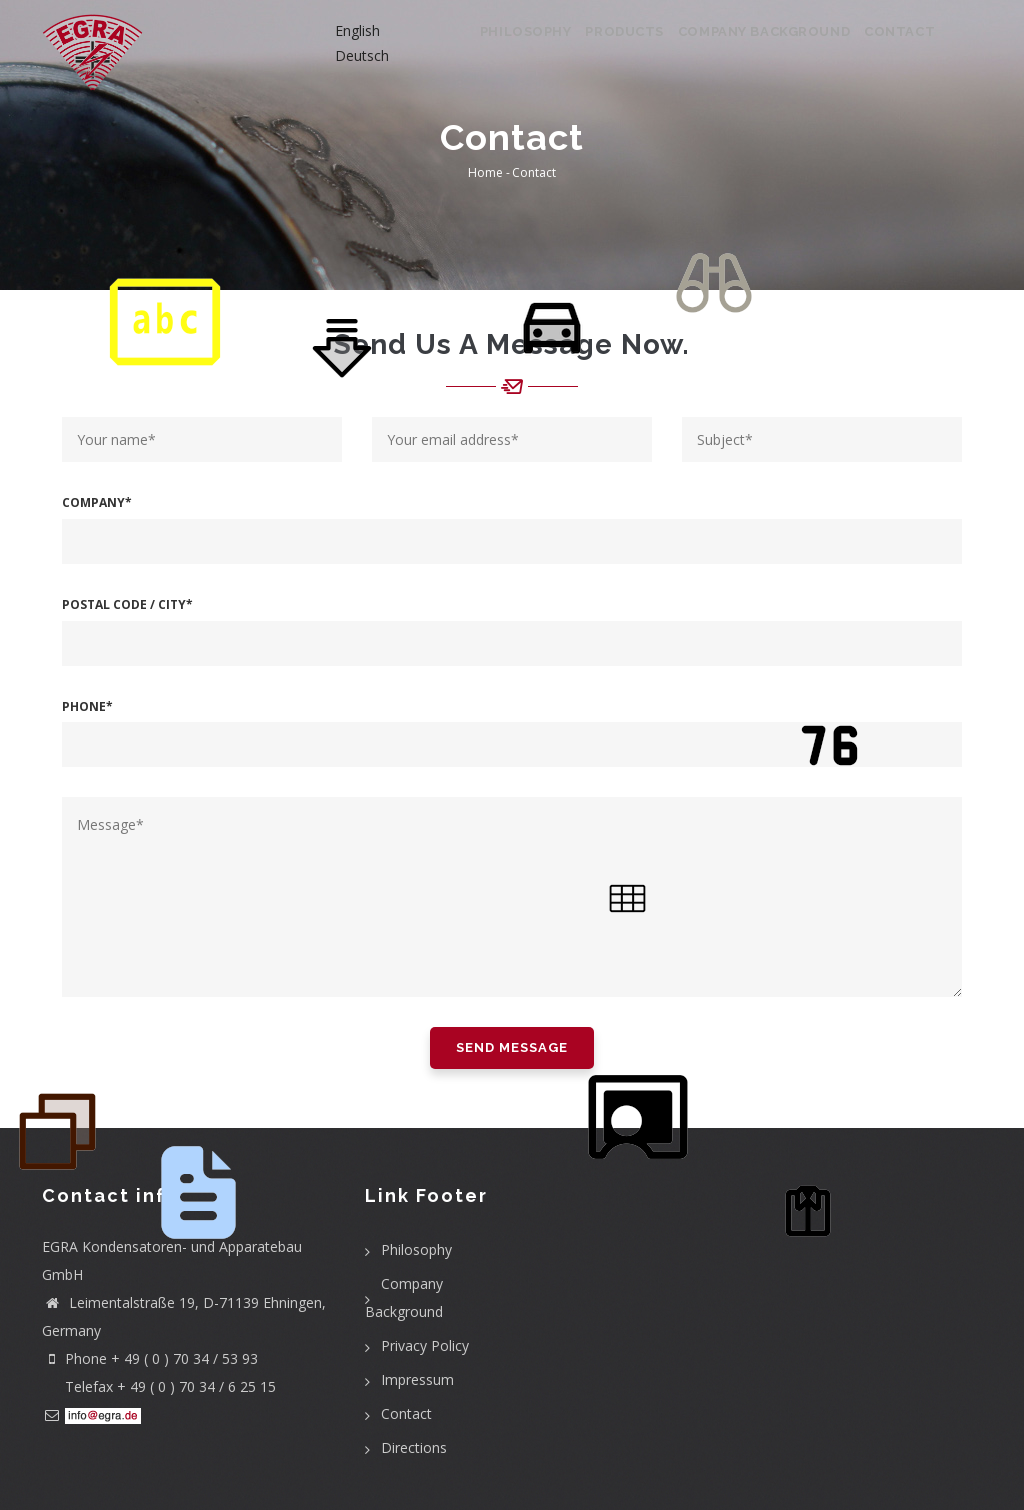 The image size is (1024, 1510). I want to click on copy to clipboard, so click(57, 1131).